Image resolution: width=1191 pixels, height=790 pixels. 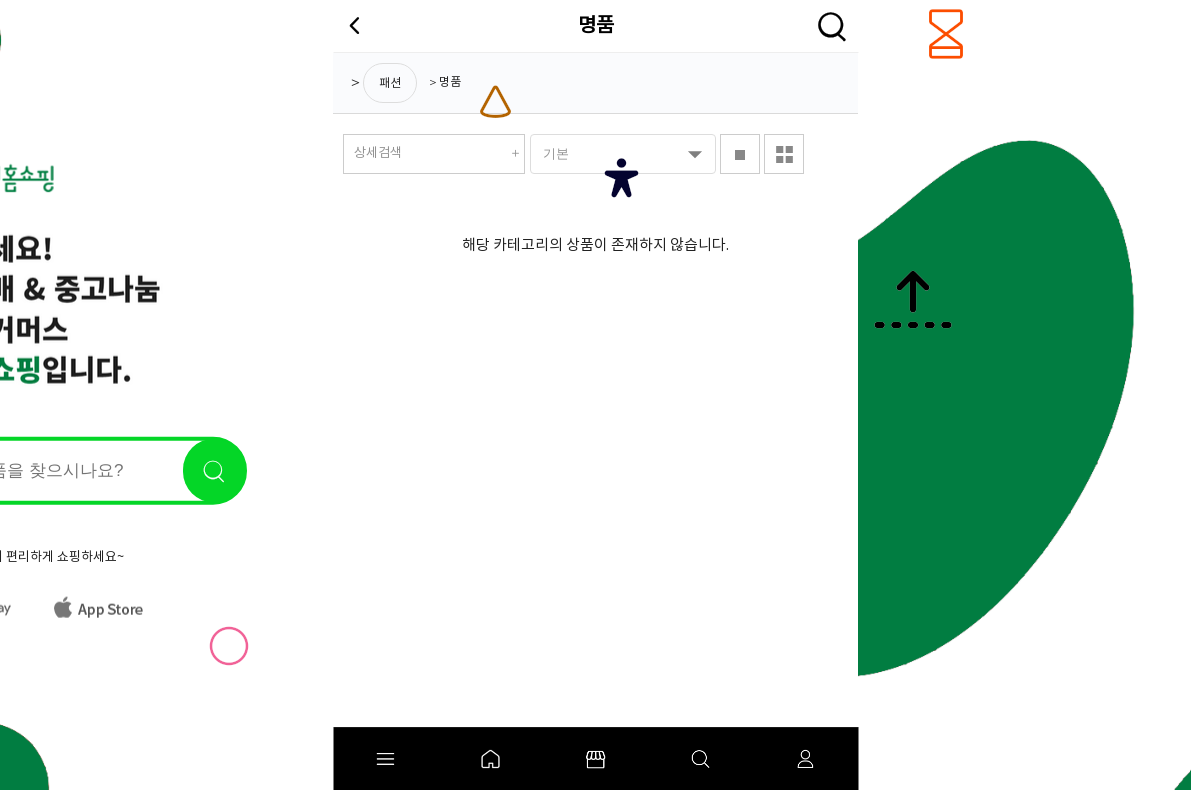 I want to click on indicates user profile or account, so click(x=621, y=178).